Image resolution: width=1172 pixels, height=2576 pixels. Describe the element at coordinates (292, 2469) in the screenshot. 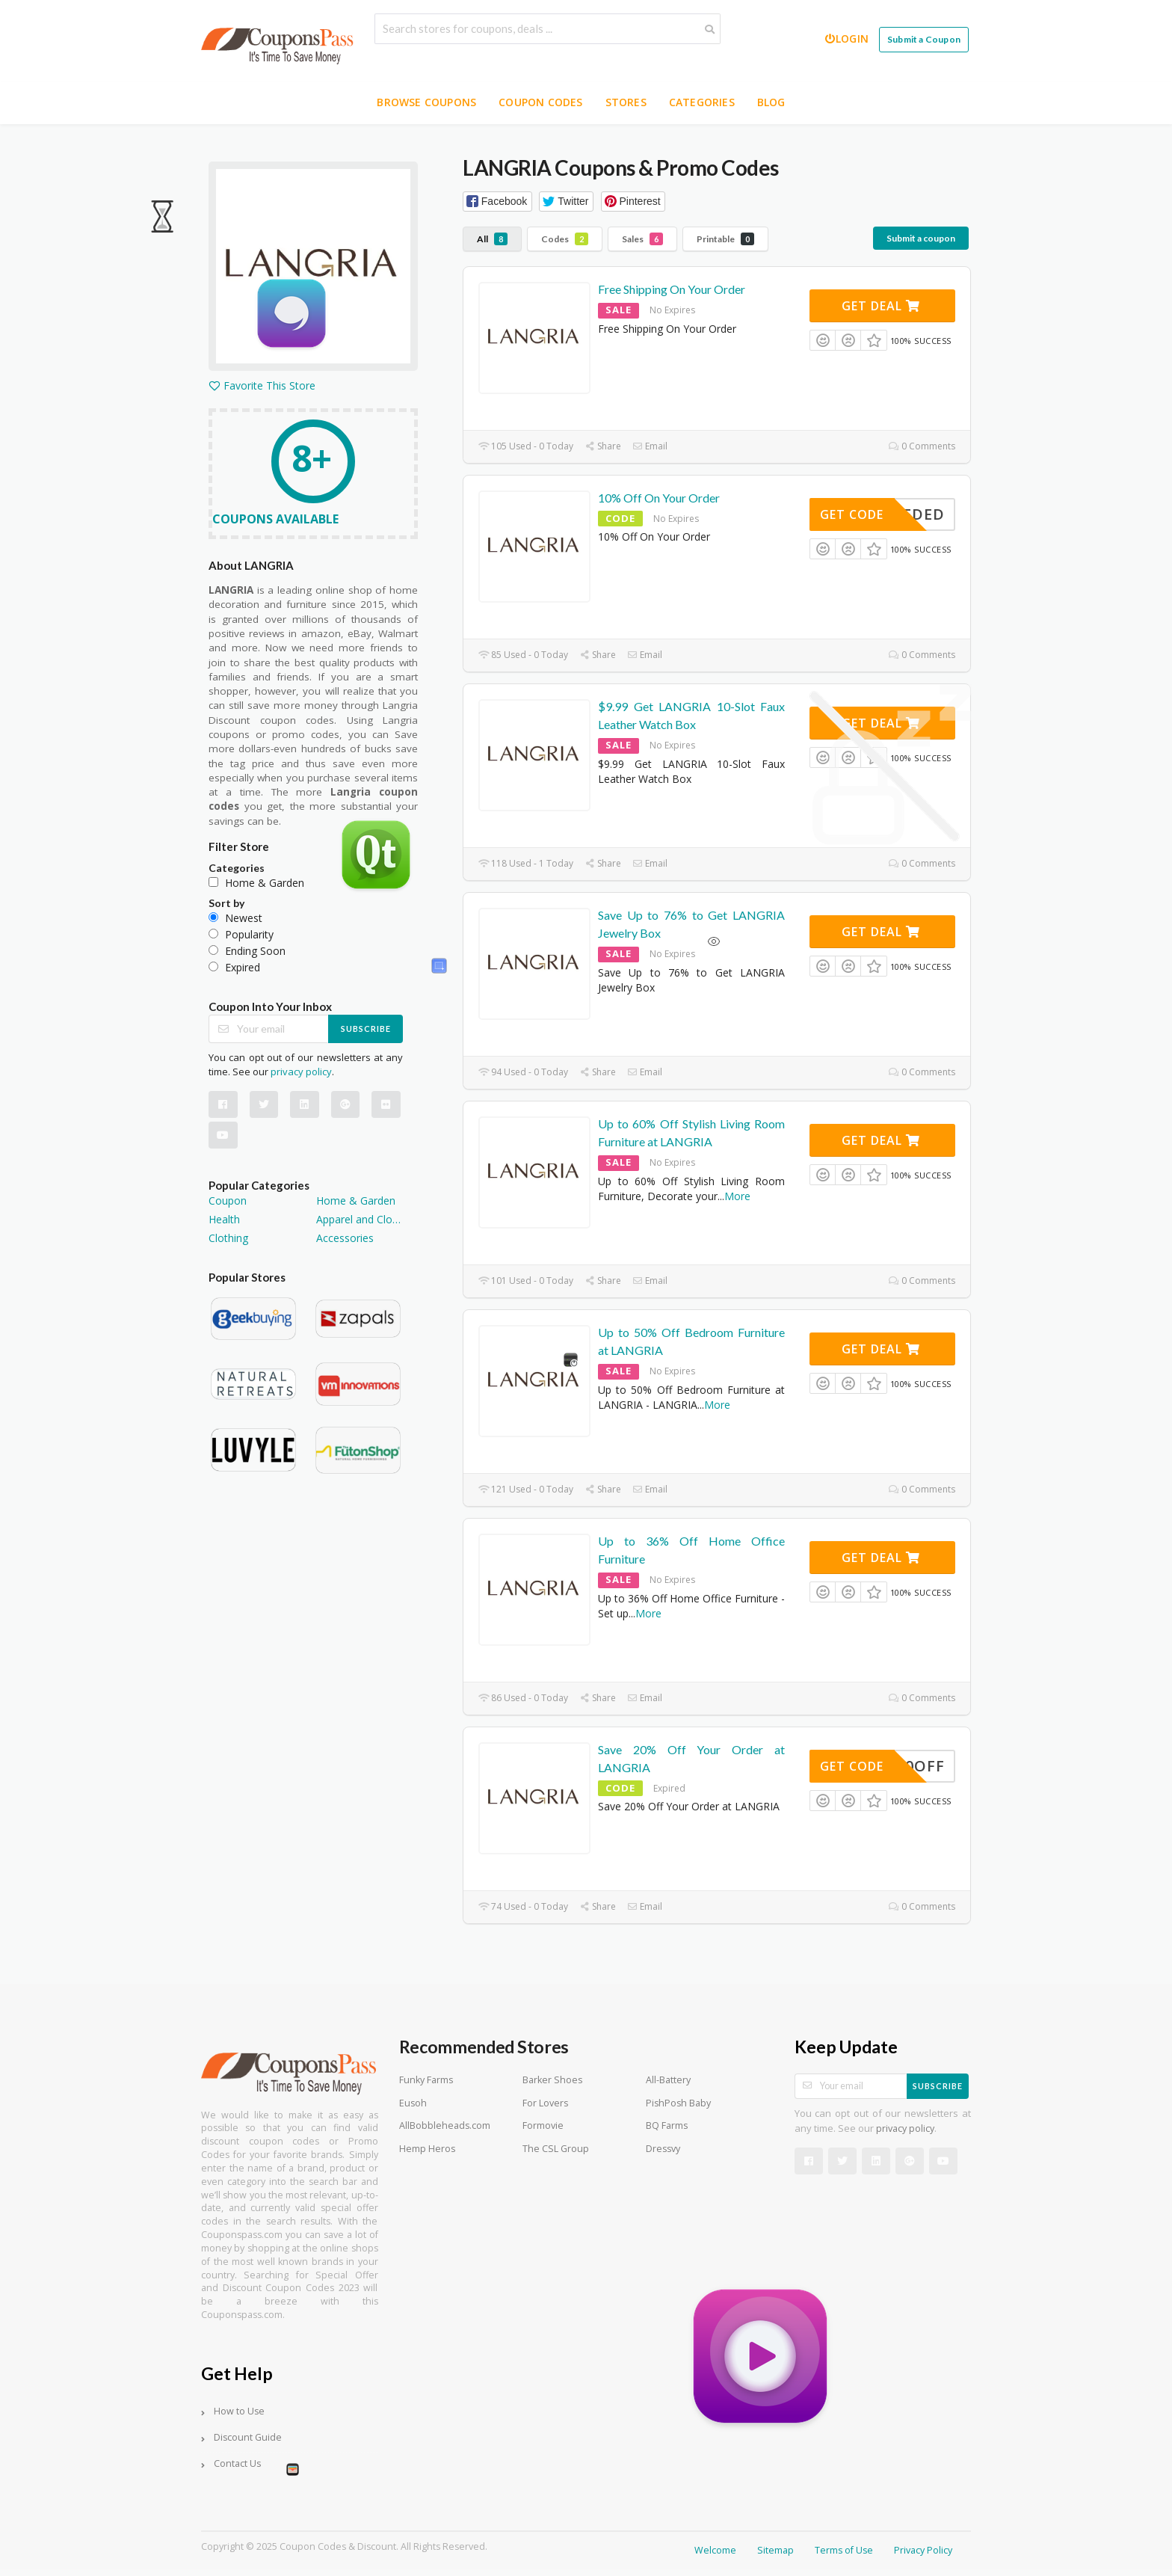

I see `open kwallet password manager` at that location.